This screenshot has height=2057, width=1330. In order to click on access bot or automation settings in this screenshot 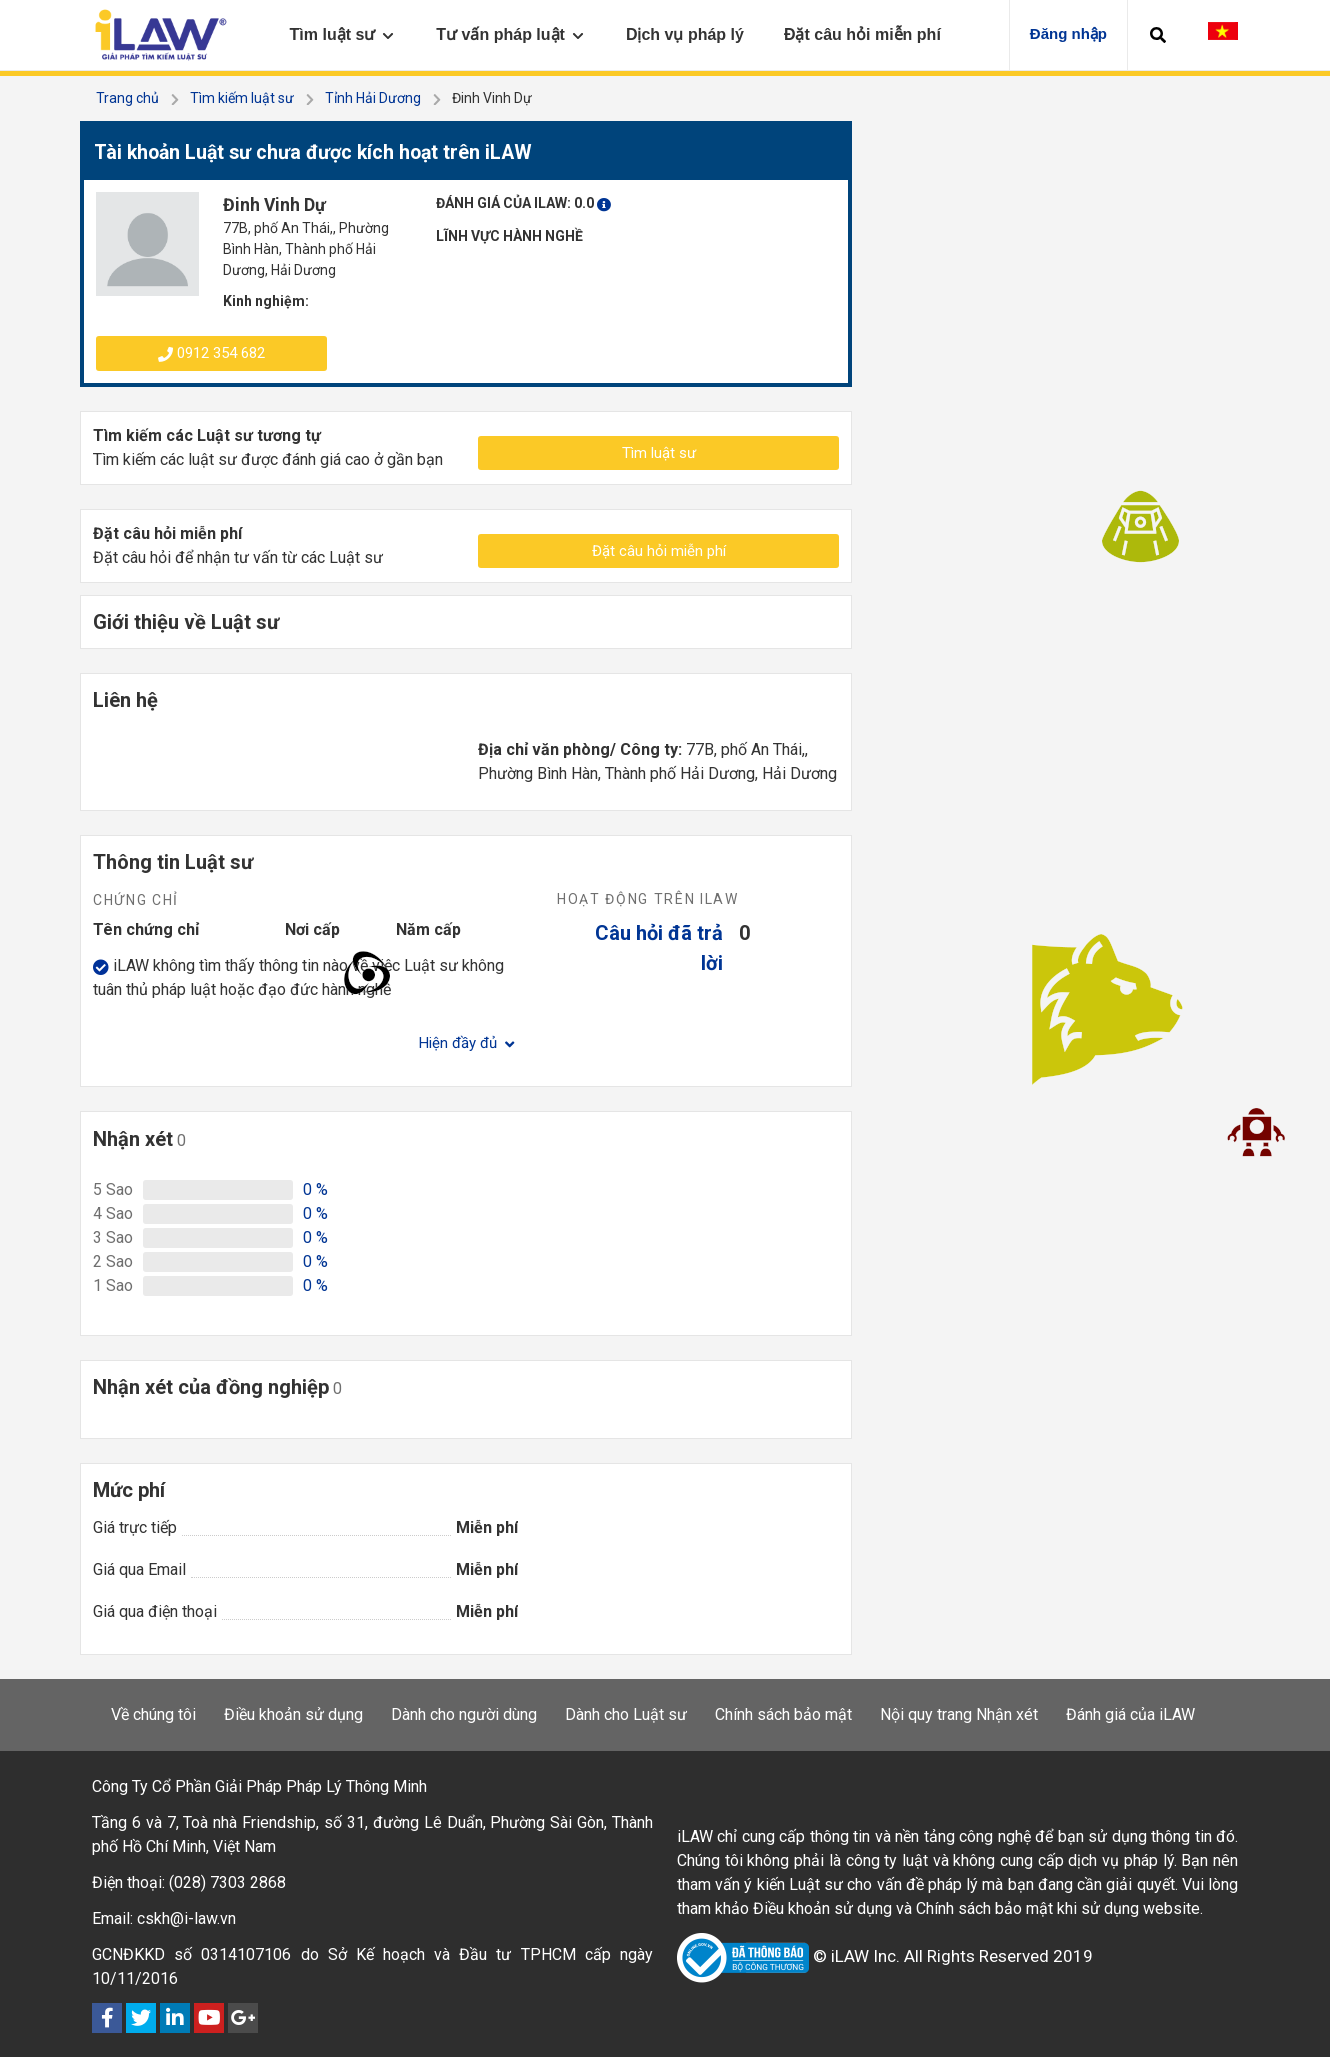, I will do `click(1256, 1132)`.